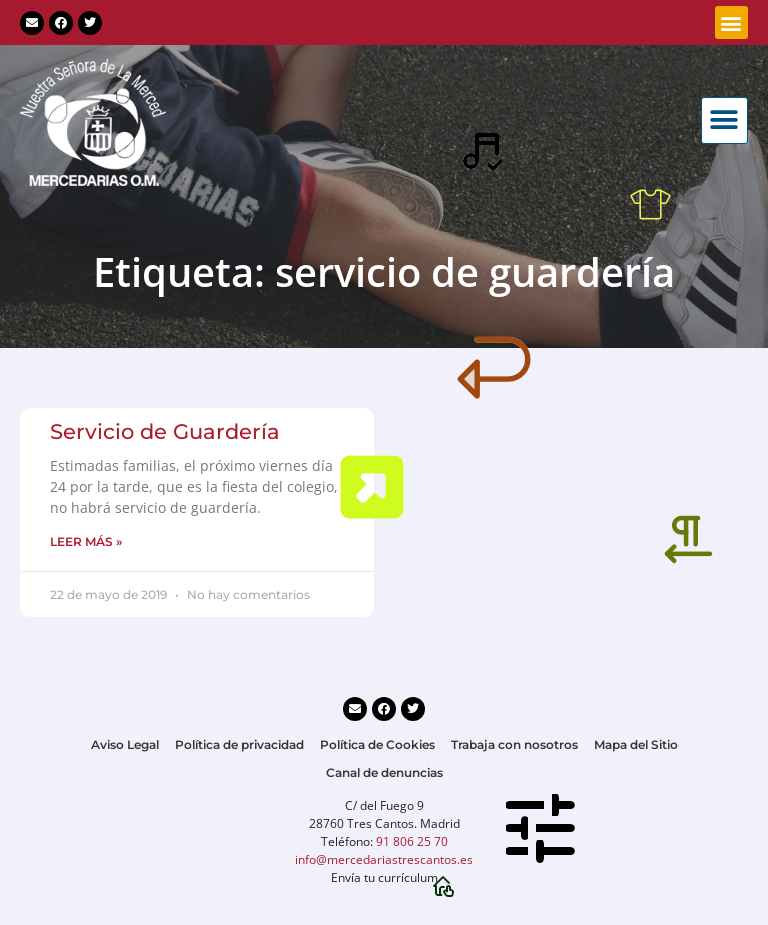 The width and height of the screenshot is (768, 925). What do you see at coordinates (443, 886) in the screenshot?
I see `access home care or support services` at bounding box center [443, 886].